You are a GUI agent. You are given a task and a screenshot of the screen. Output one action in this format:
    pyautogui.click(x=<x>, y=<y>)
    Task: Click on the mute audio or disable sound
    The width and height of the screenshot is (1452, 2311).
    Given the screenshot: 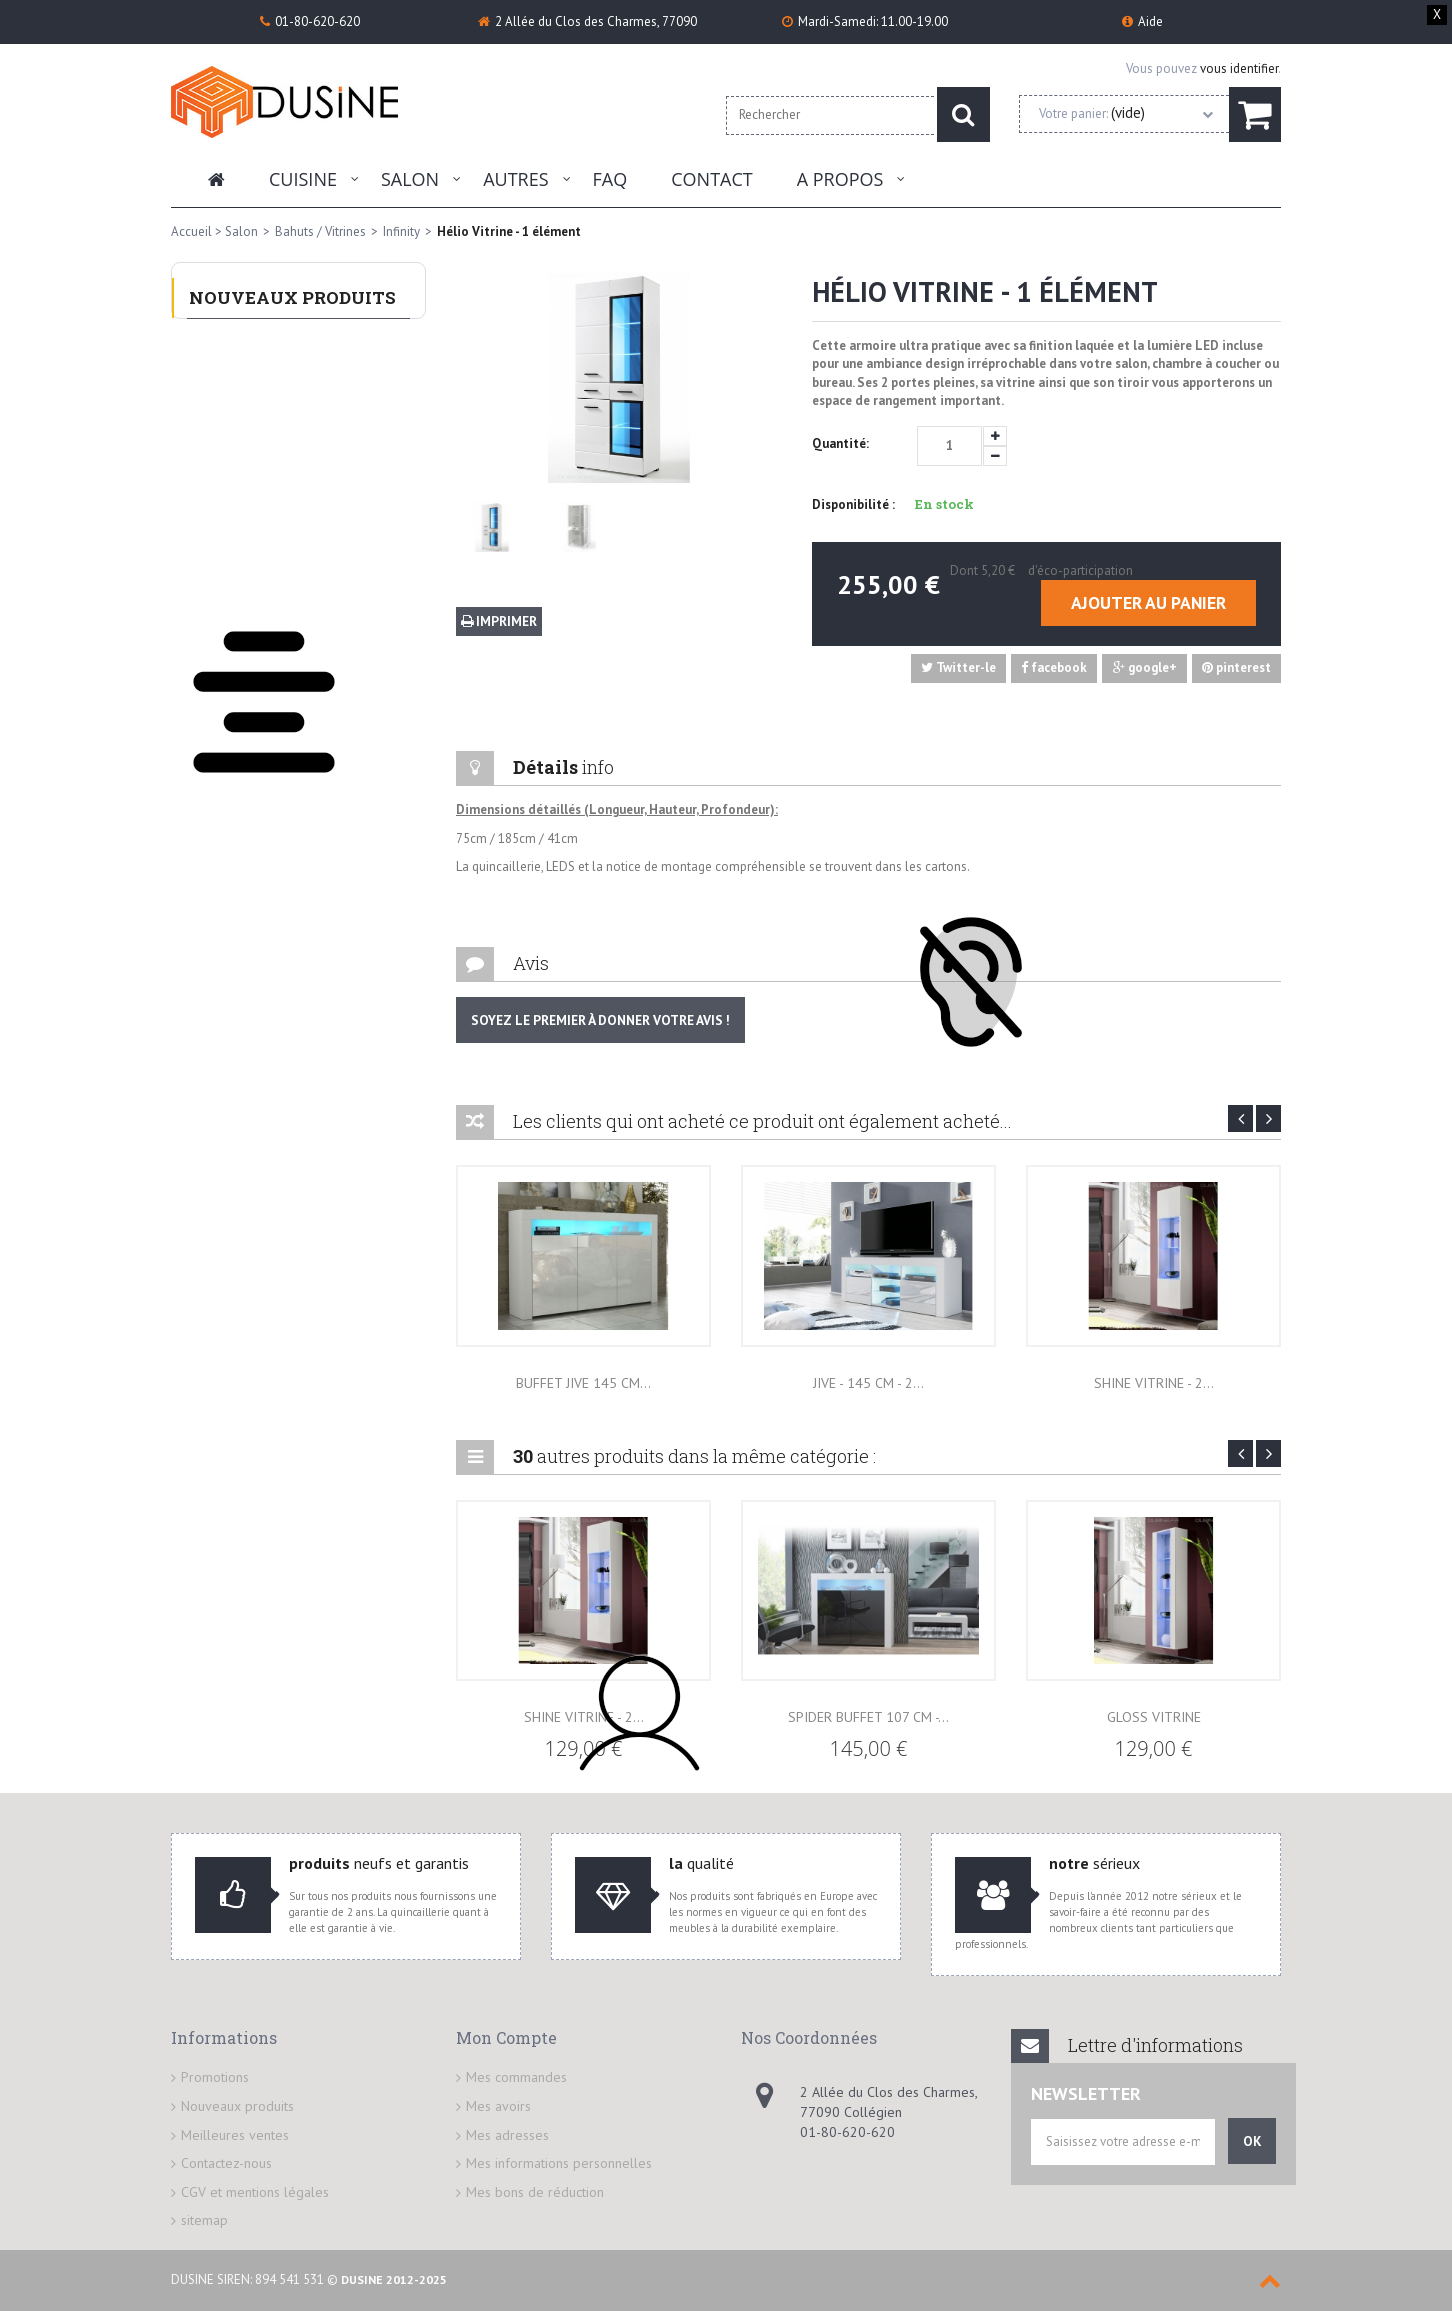 What is the action you would take?
    pyautogui.click(x=971, y=982)
    